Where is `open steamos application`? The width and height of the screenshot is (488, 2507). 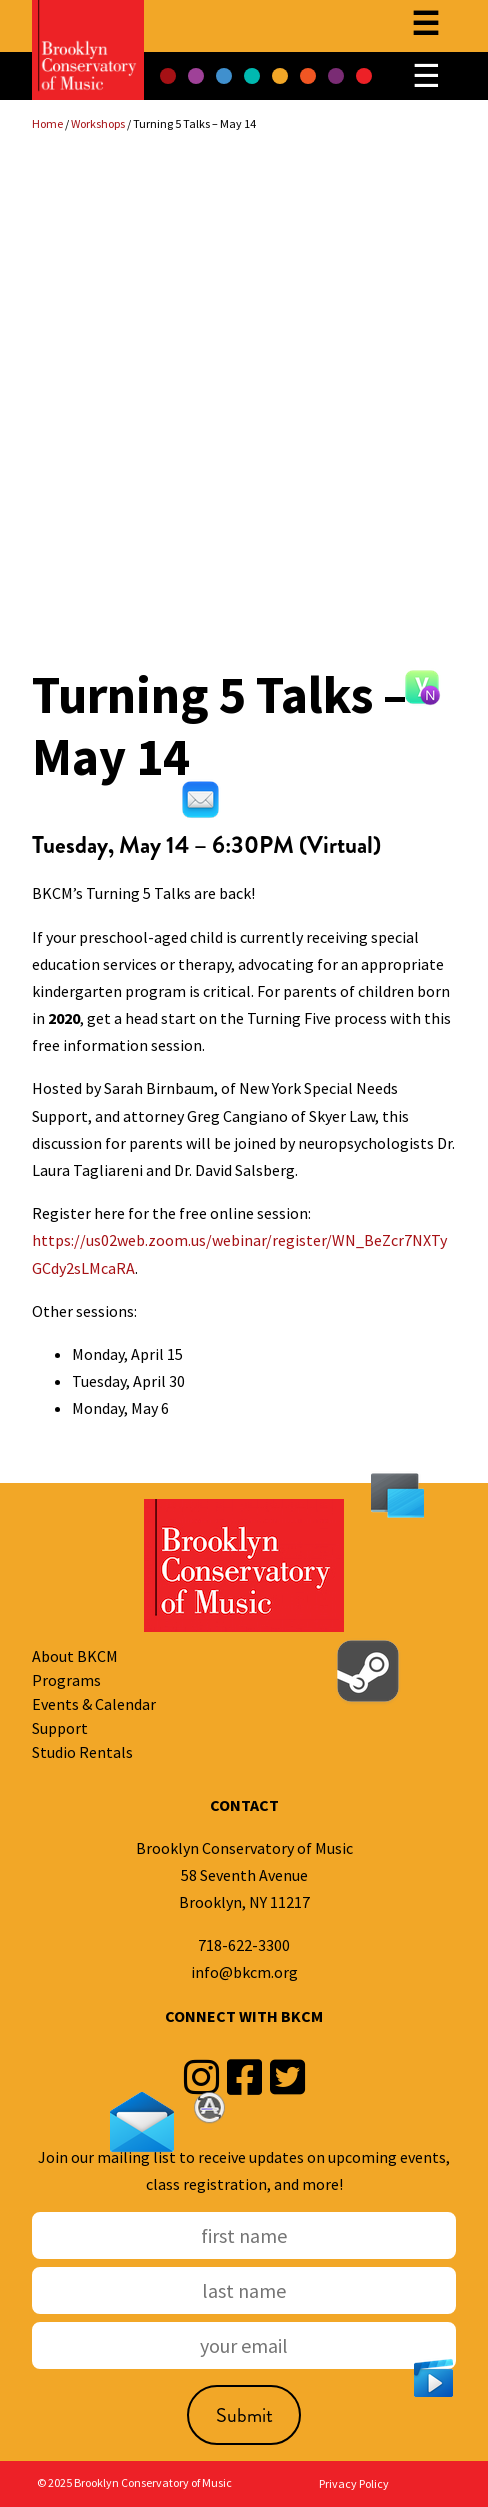
open steamos application is located at coordinates (368, 1671).